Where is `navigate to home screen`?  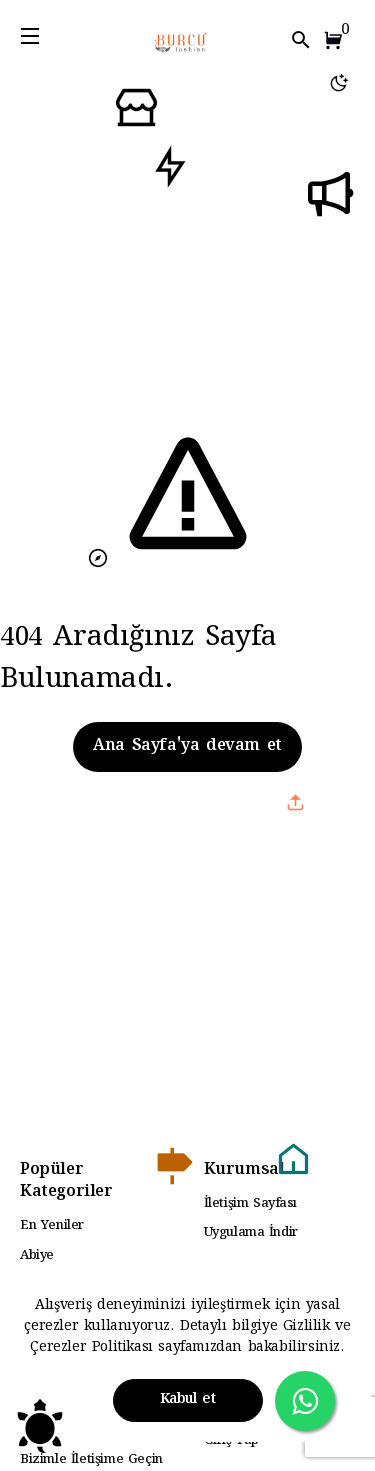
navigate to home screen is located at coordinates (293, 1159).